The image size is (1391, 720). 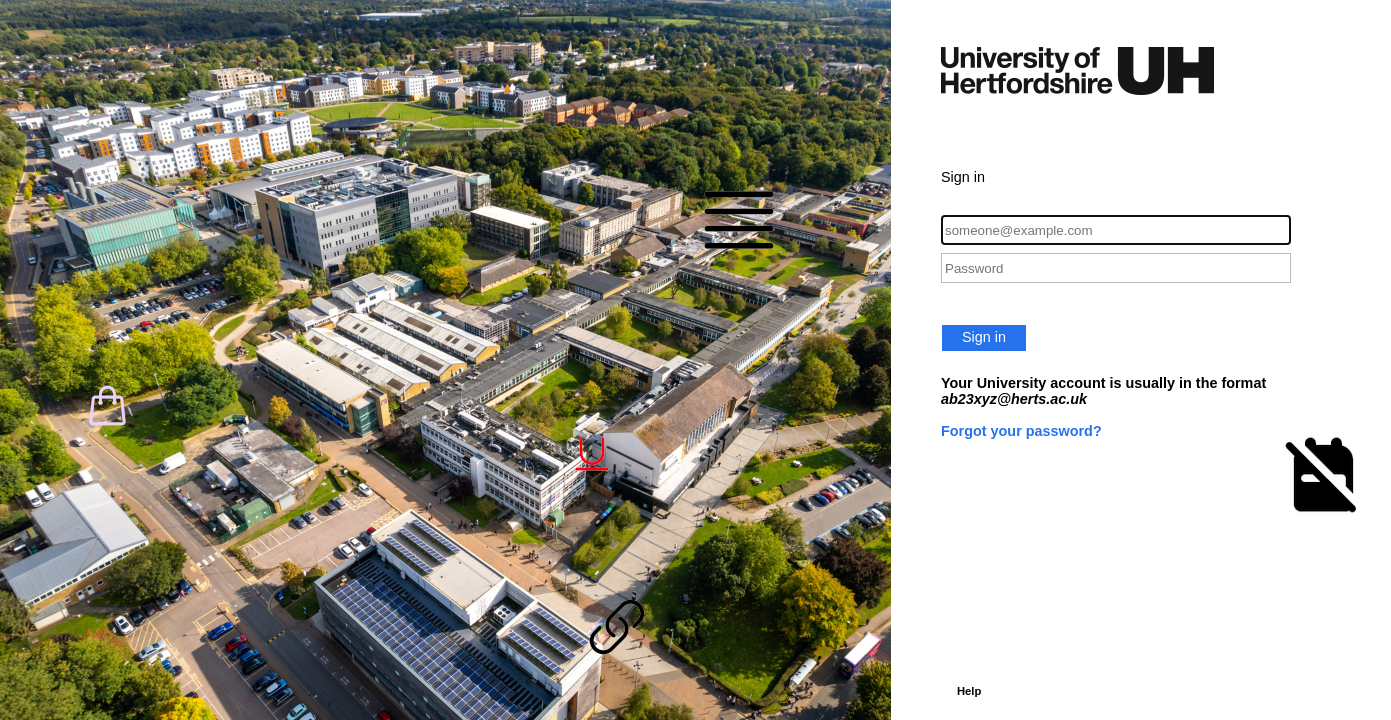 What do you see at coordinates (107, 405) in the screenshot?
I see `view your shopping bag` at bounding box center [107, 405].